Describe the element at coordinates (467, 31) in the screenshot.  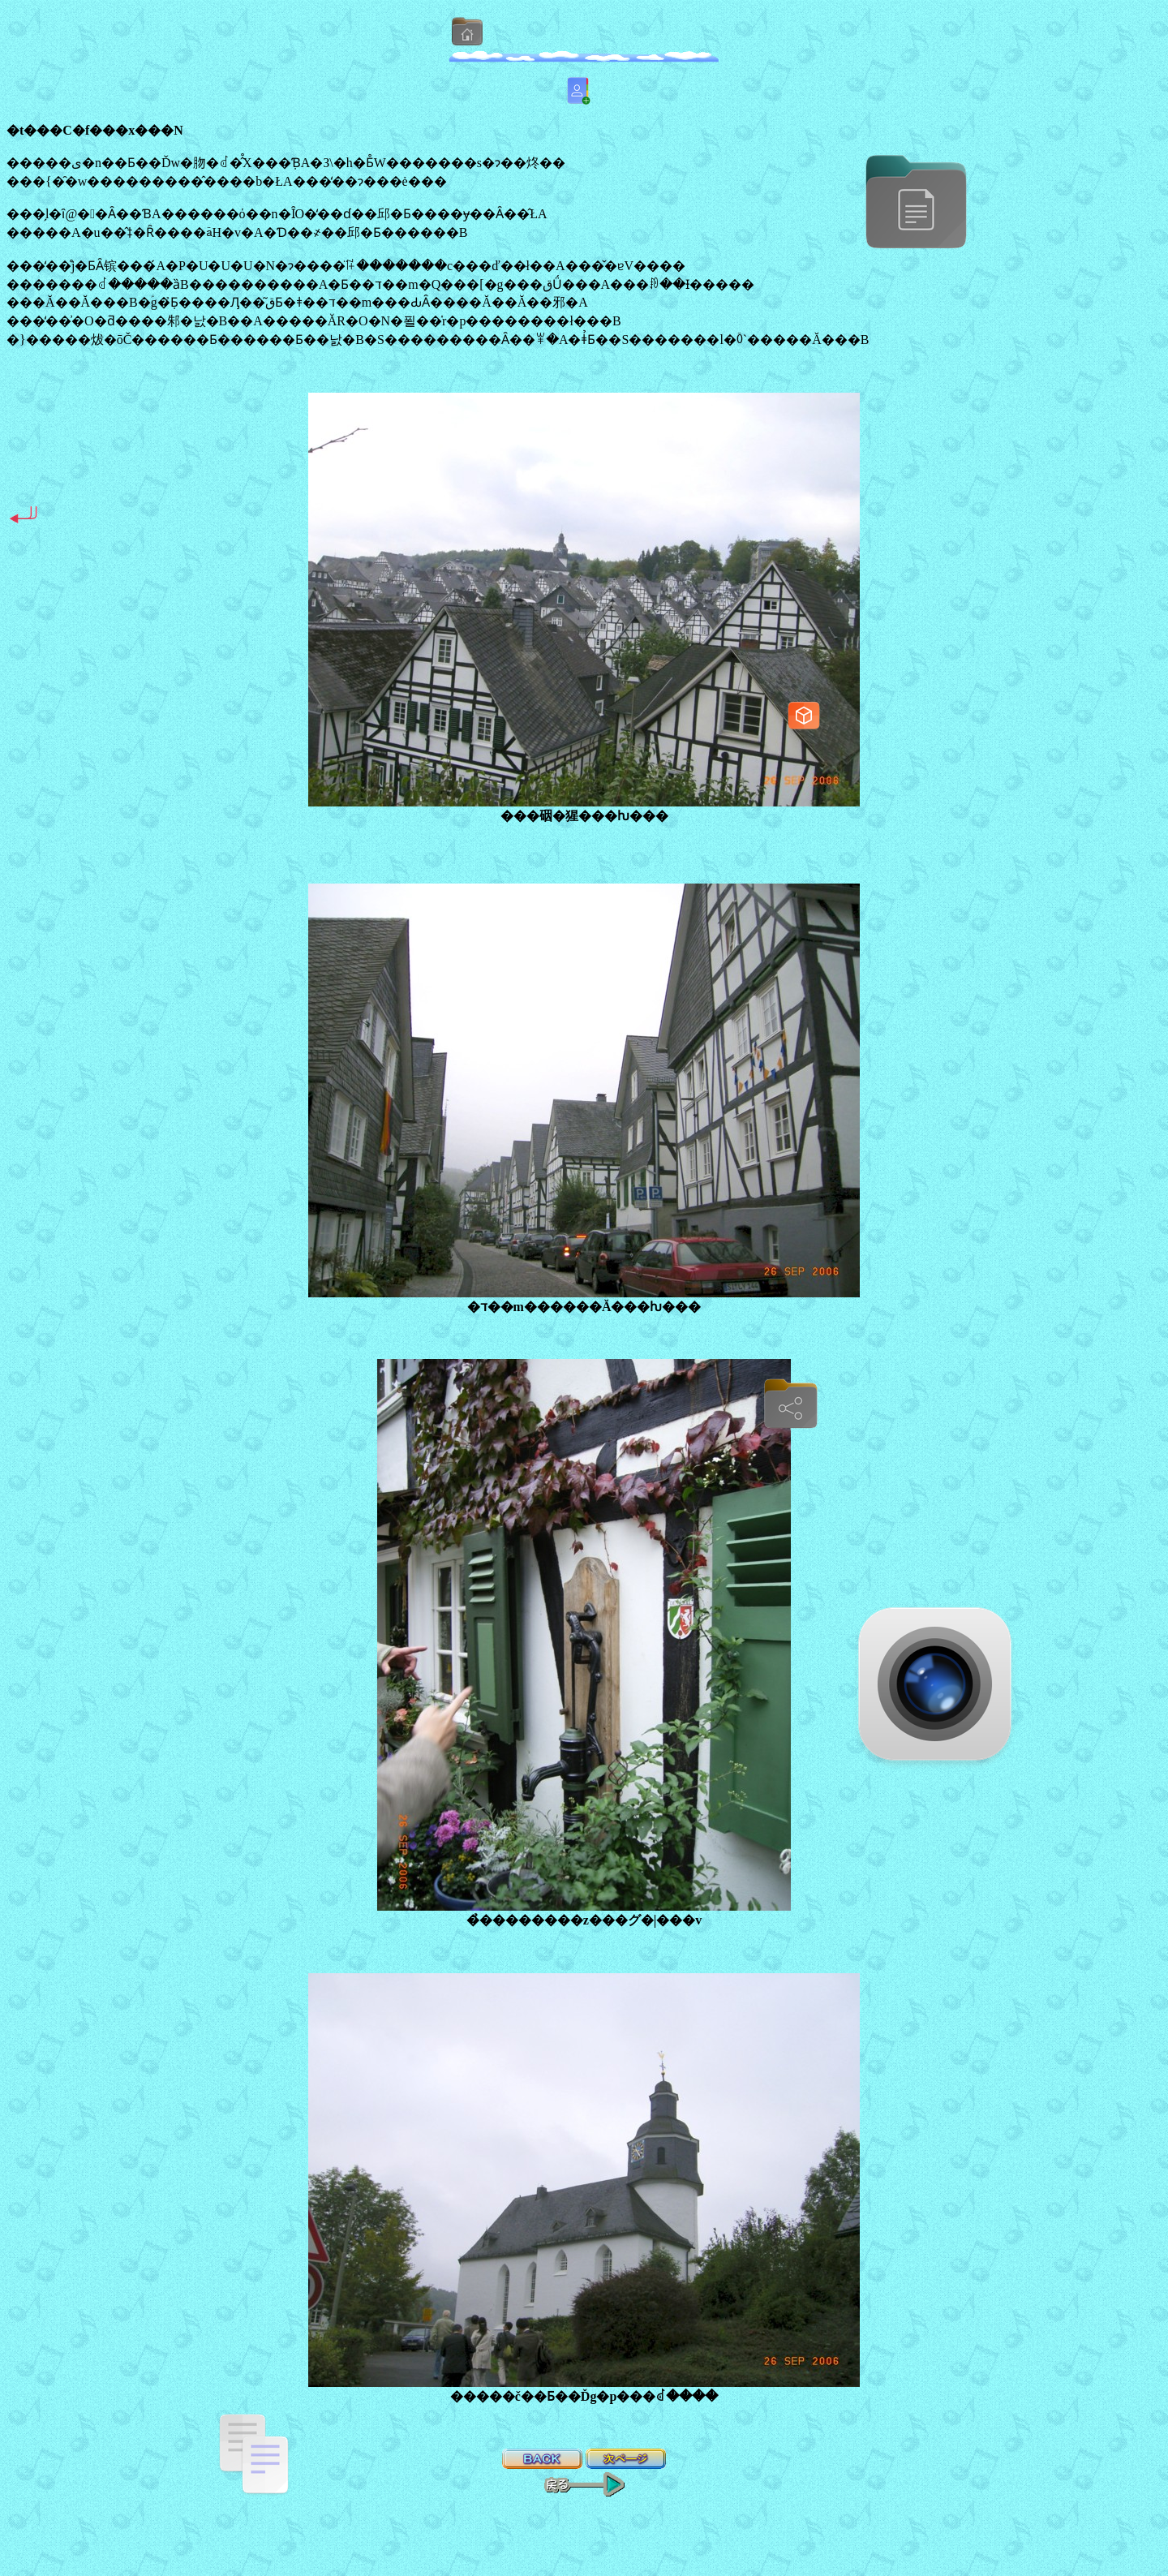
I see `access your home folder` at that location.